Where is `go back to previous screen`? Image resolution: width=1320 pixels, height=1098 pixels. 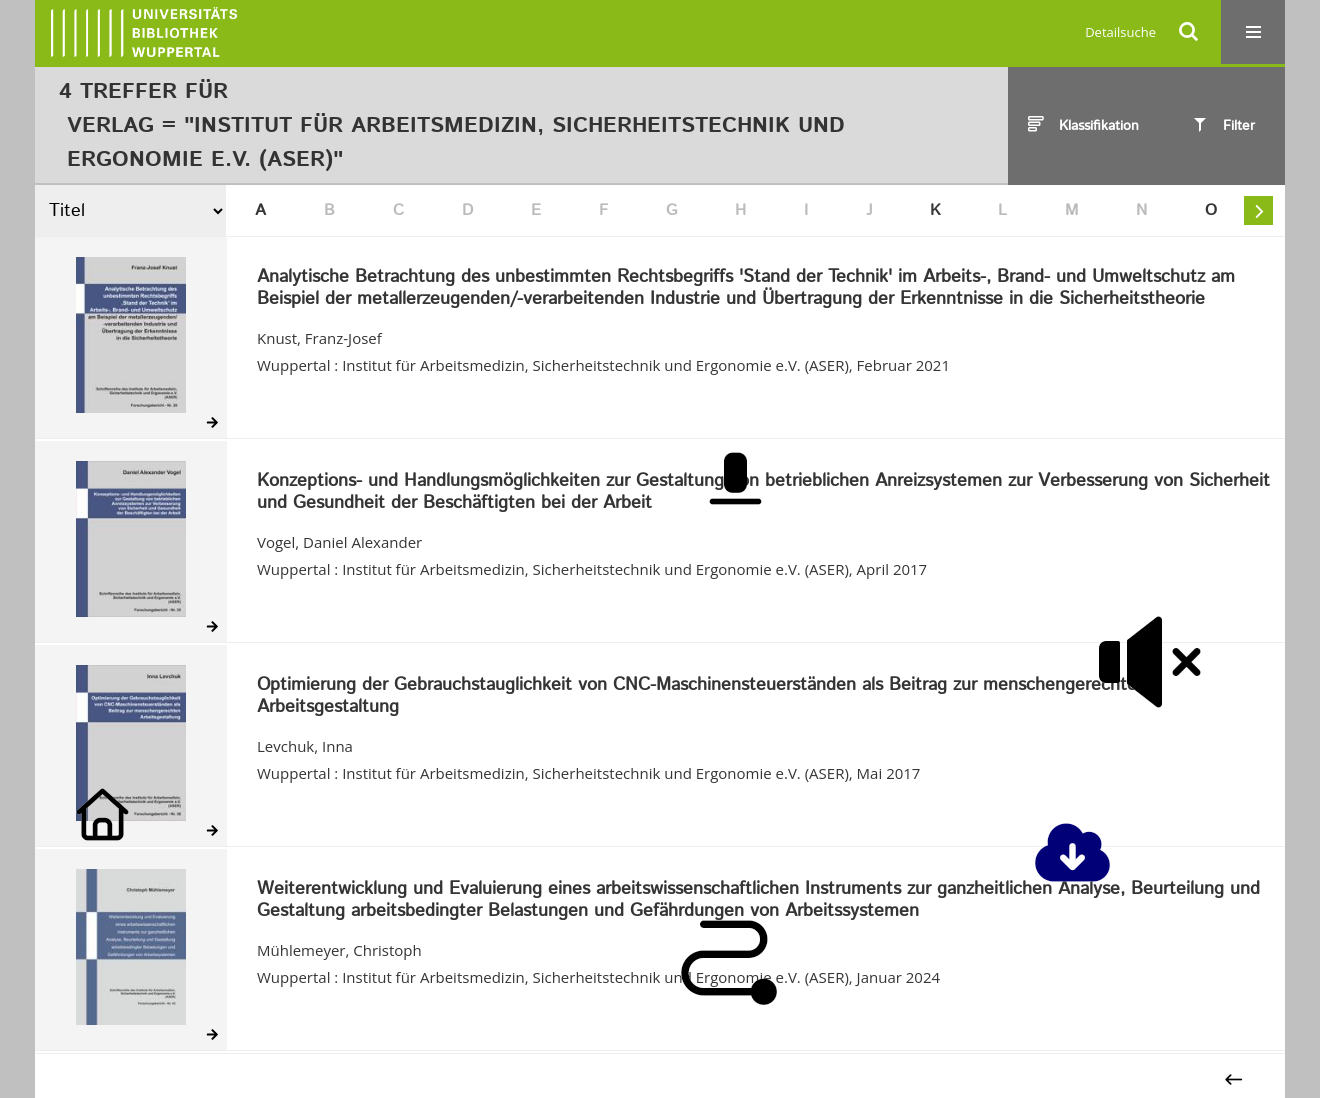
go back to previous screen is located at coordinates (1233, 1079).